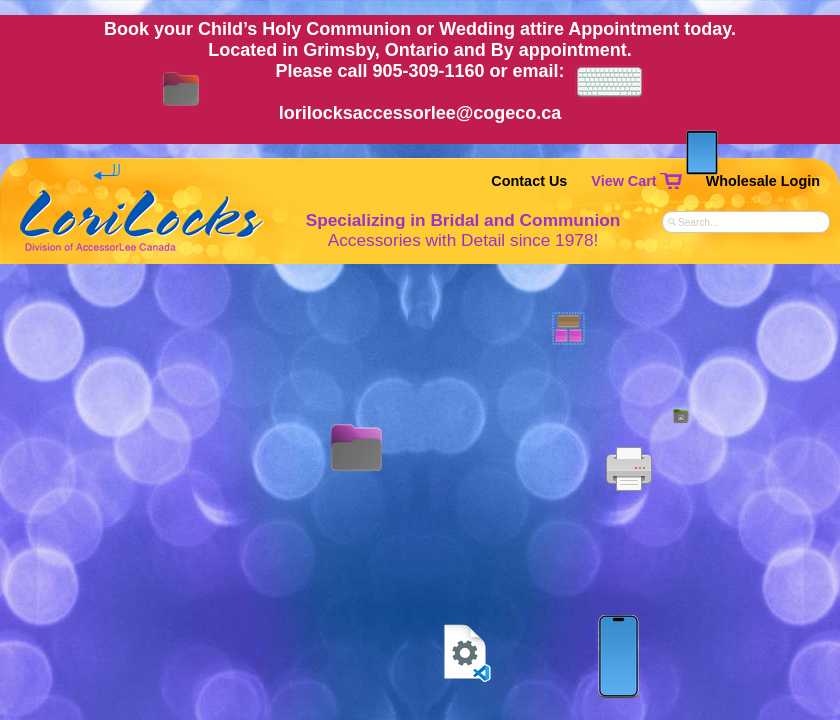  I want to click on iPhone 15 device icon, so click(618, 657).